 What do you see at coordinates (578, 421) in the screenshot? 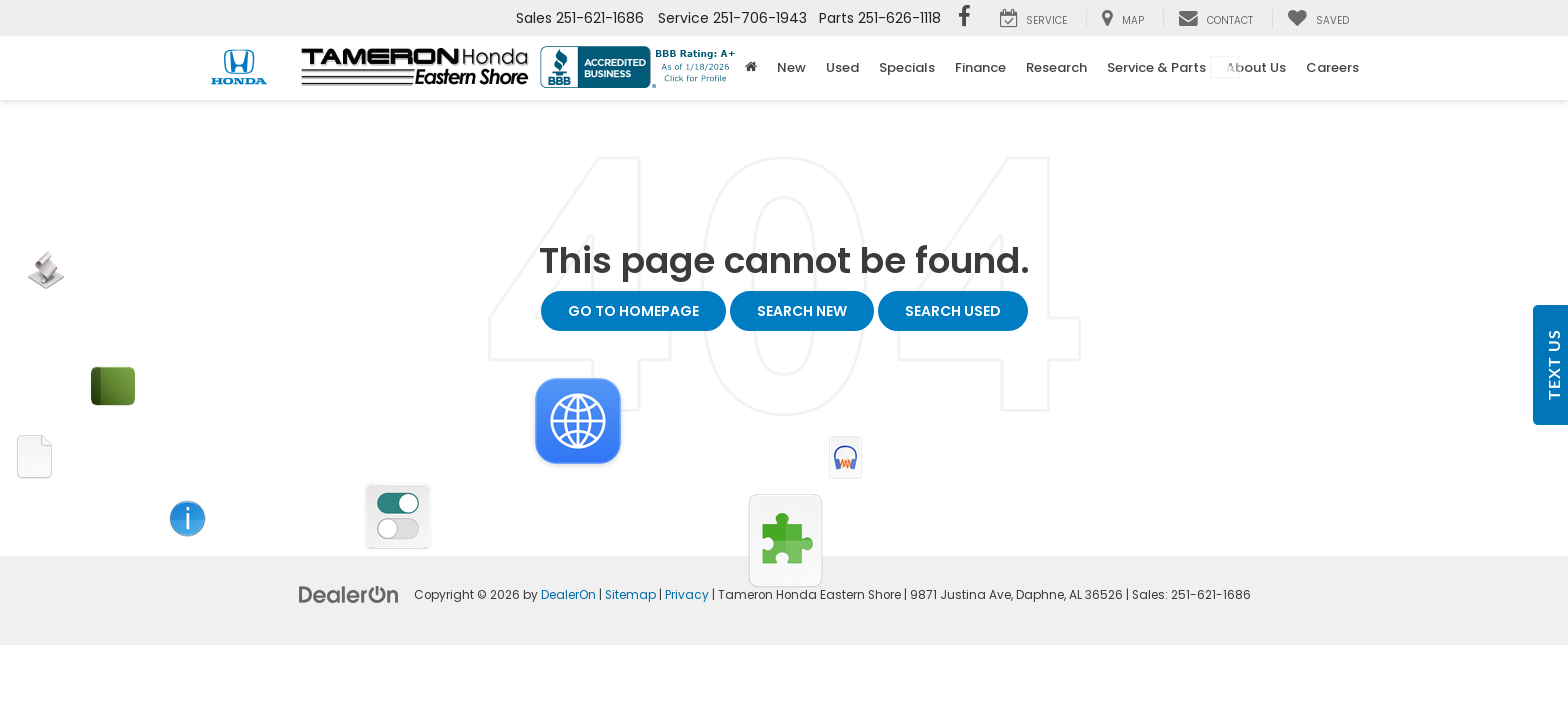
I see `access language learning applications` at bounding box center [578, 421].